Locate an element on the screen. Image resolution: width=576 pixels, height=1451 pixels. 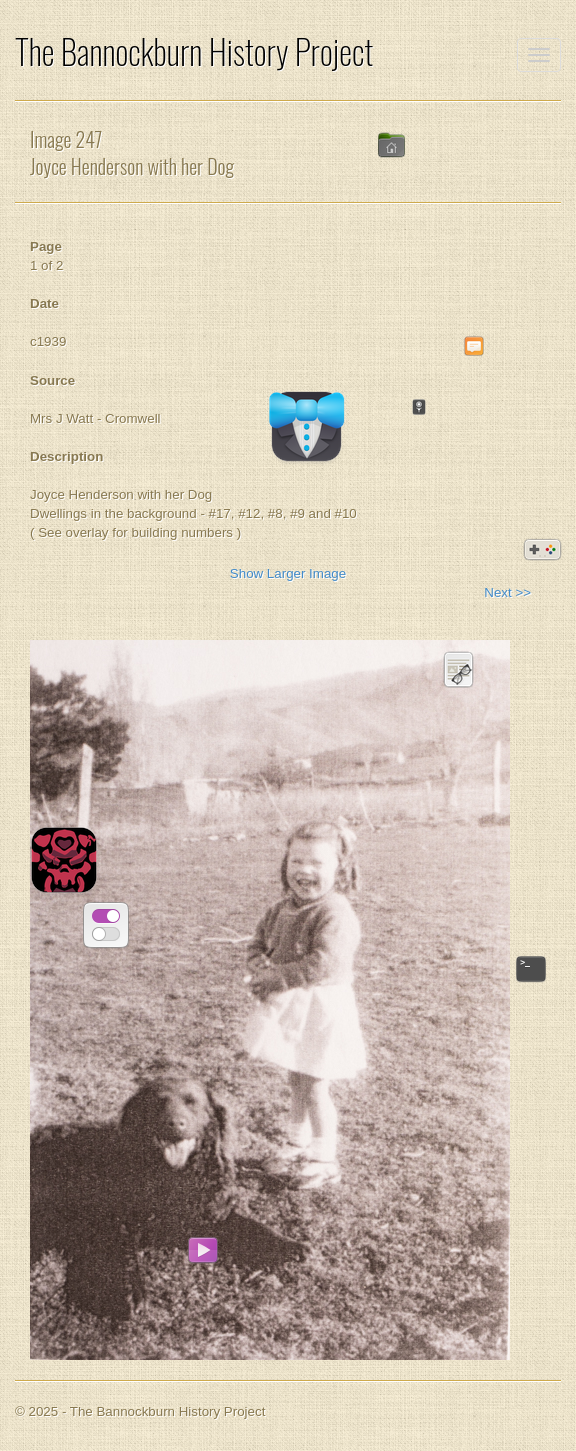
open media player application is located at coordinates (203, 1250).